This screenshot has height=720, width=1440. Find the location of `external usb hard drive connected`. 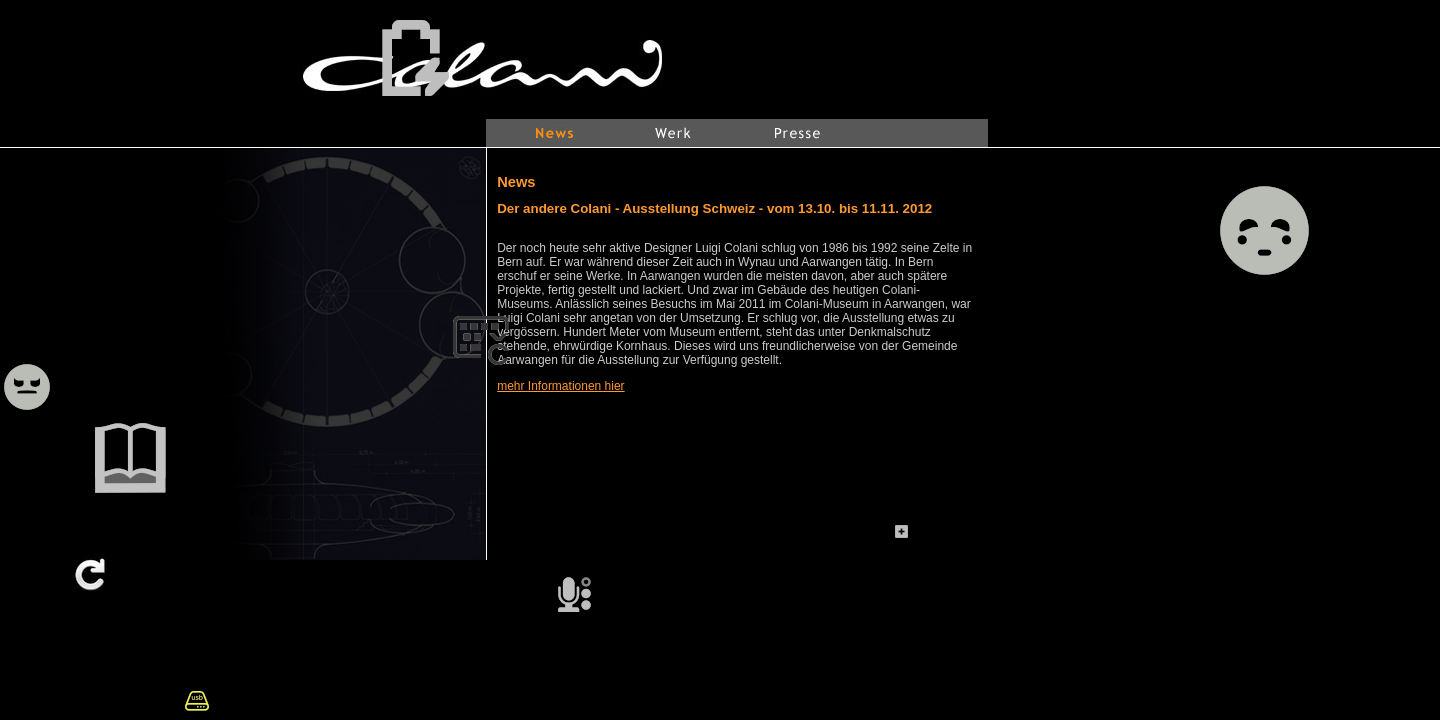

external usb hard drive connected is located at coordinates (197, 700).